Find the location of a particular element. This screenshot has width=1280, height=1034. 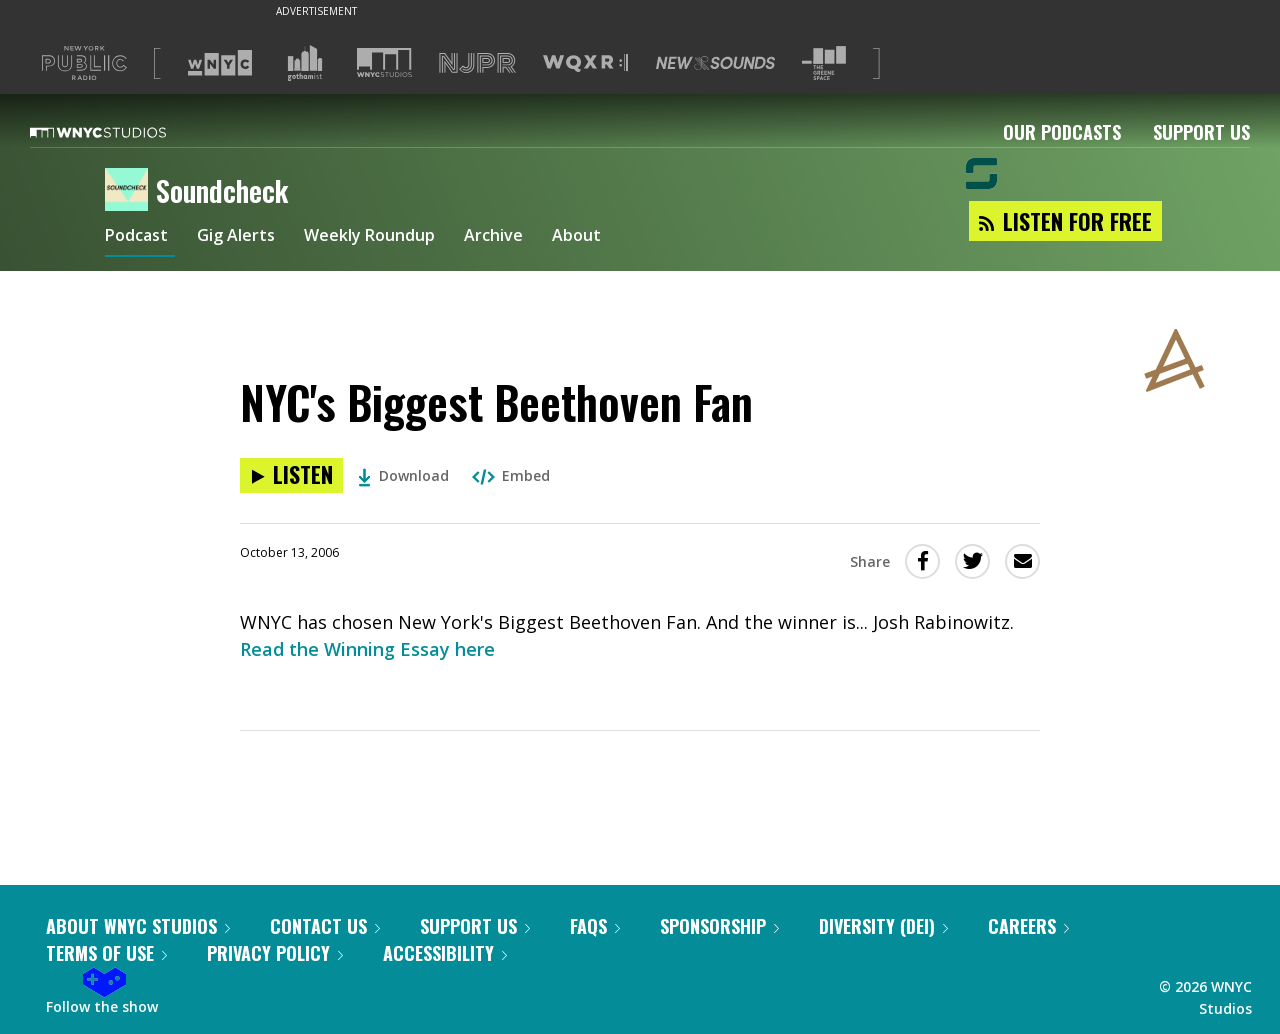

open the Actual Budget app is located at coordinates (1174, 360).